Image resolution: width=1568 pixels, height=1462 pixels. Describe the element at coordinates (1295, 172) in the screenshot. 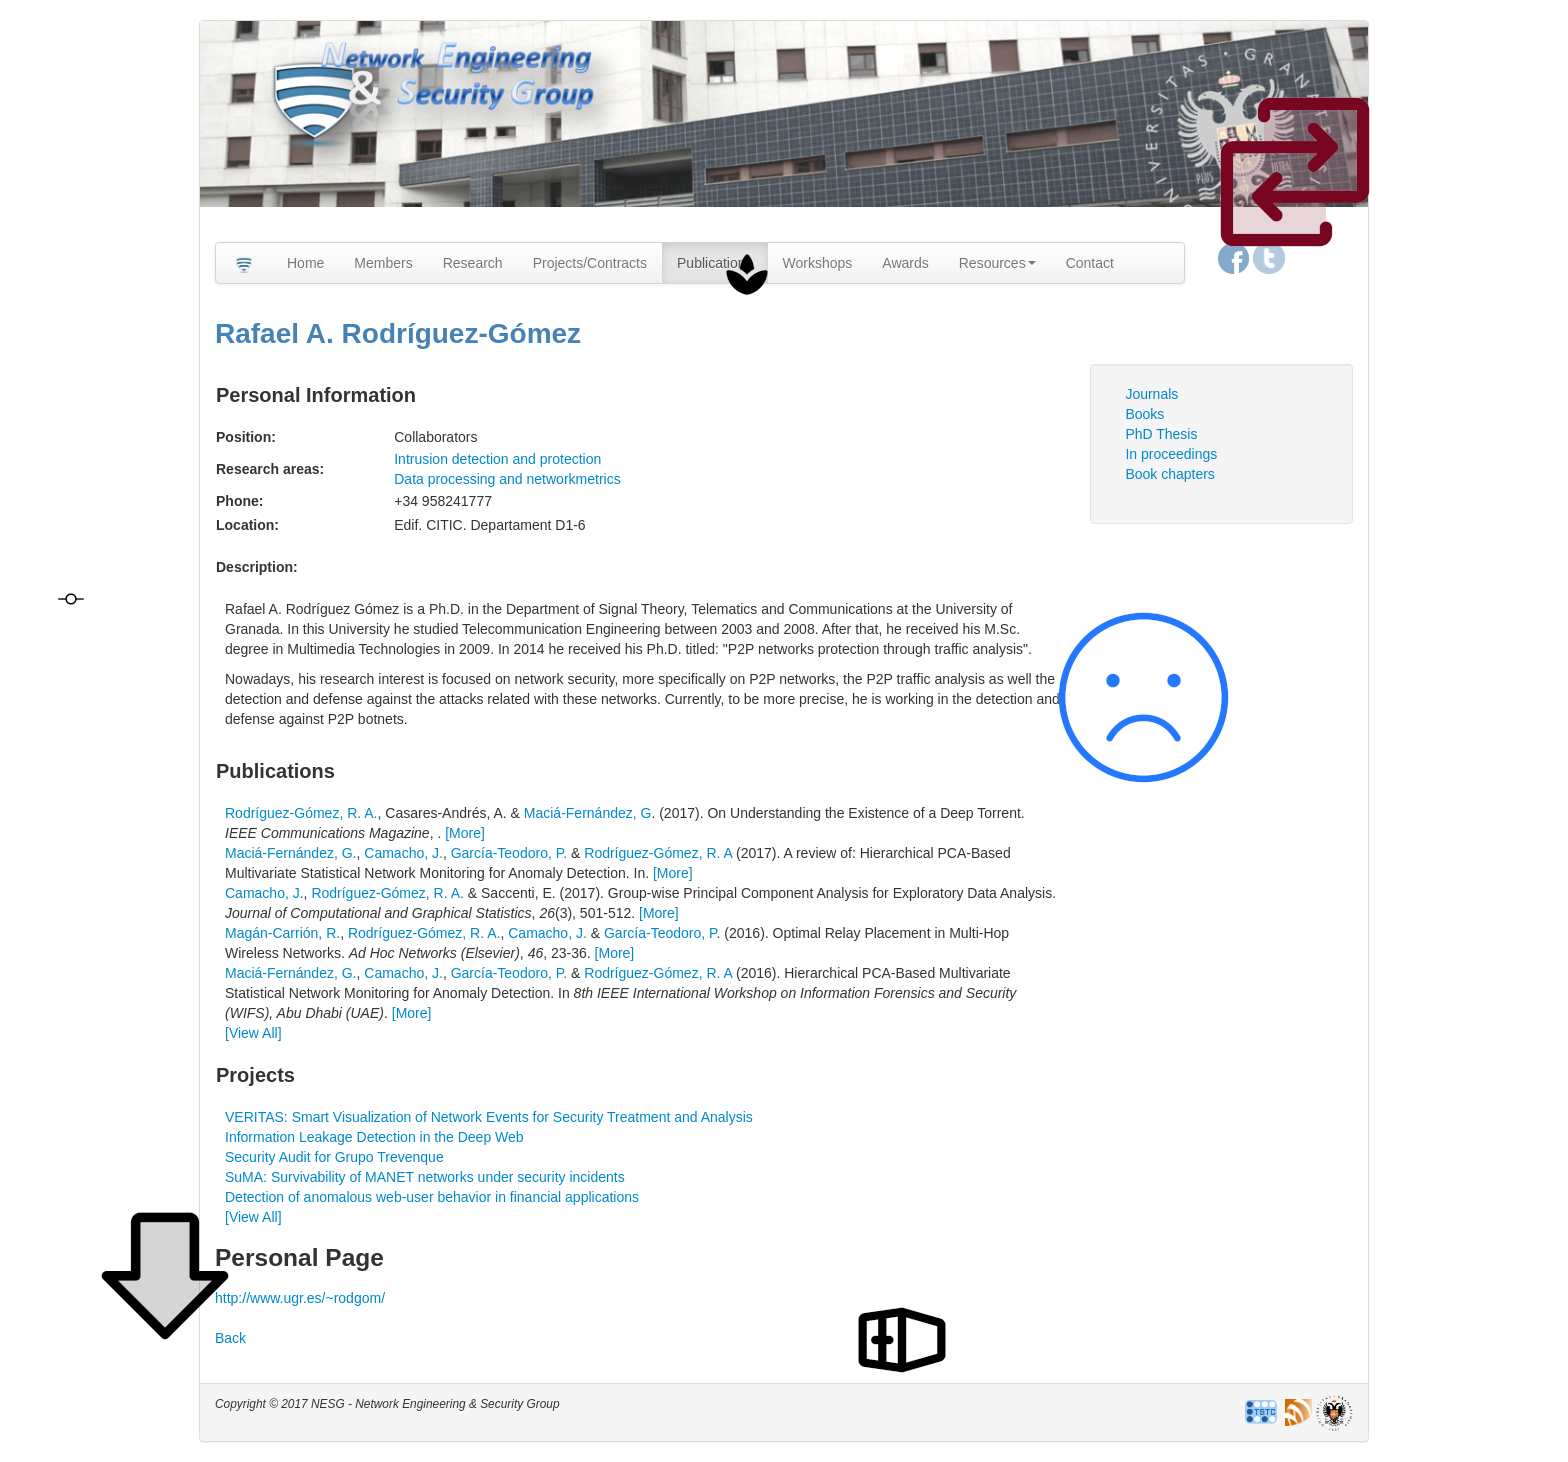

I see `swap or exchange items` at that location.